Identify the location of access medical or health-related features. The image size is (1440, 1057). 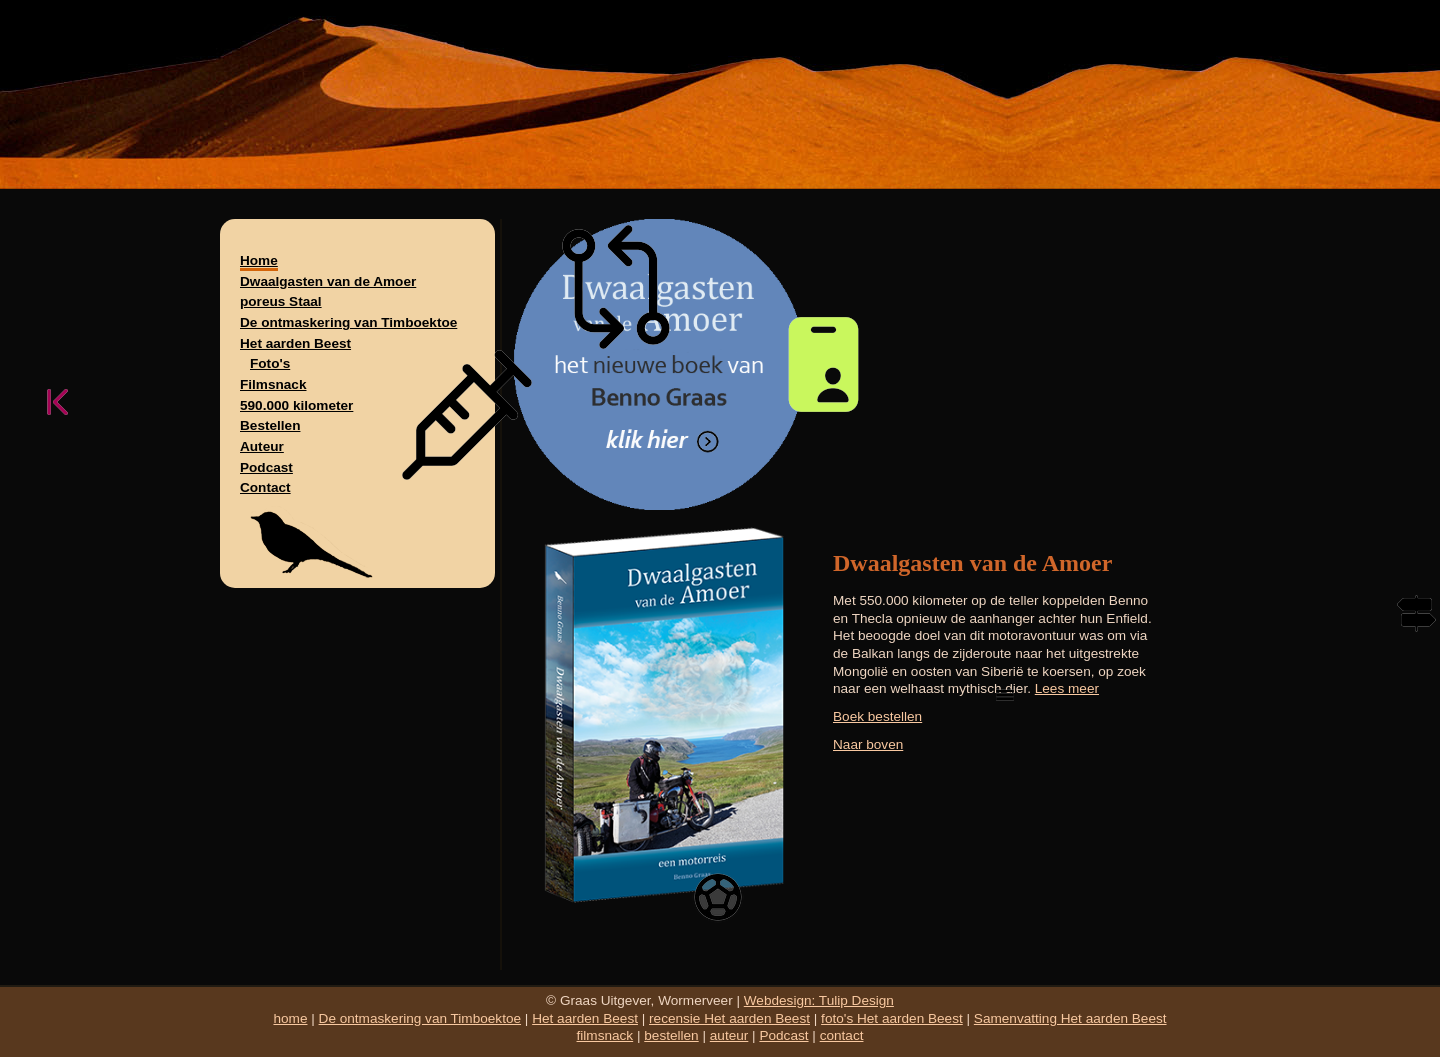
(467, 415).